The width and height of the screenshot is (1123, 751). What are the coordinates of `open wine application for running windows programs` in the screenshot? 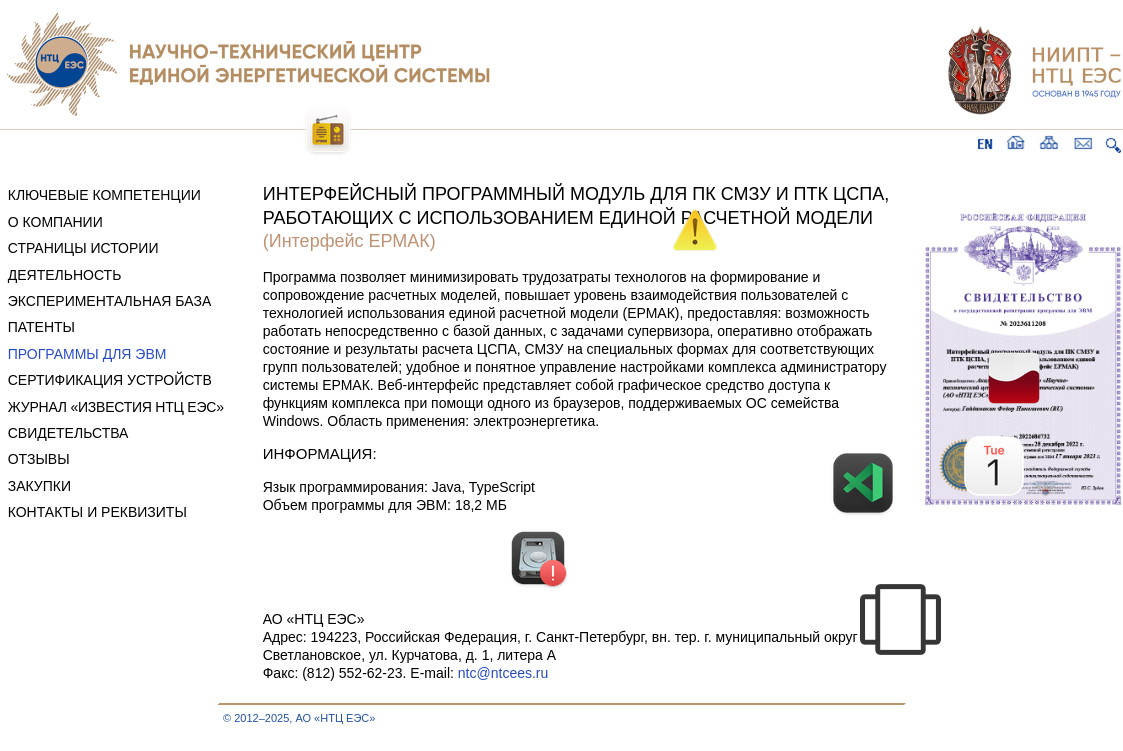 It's located at (1014, 378).